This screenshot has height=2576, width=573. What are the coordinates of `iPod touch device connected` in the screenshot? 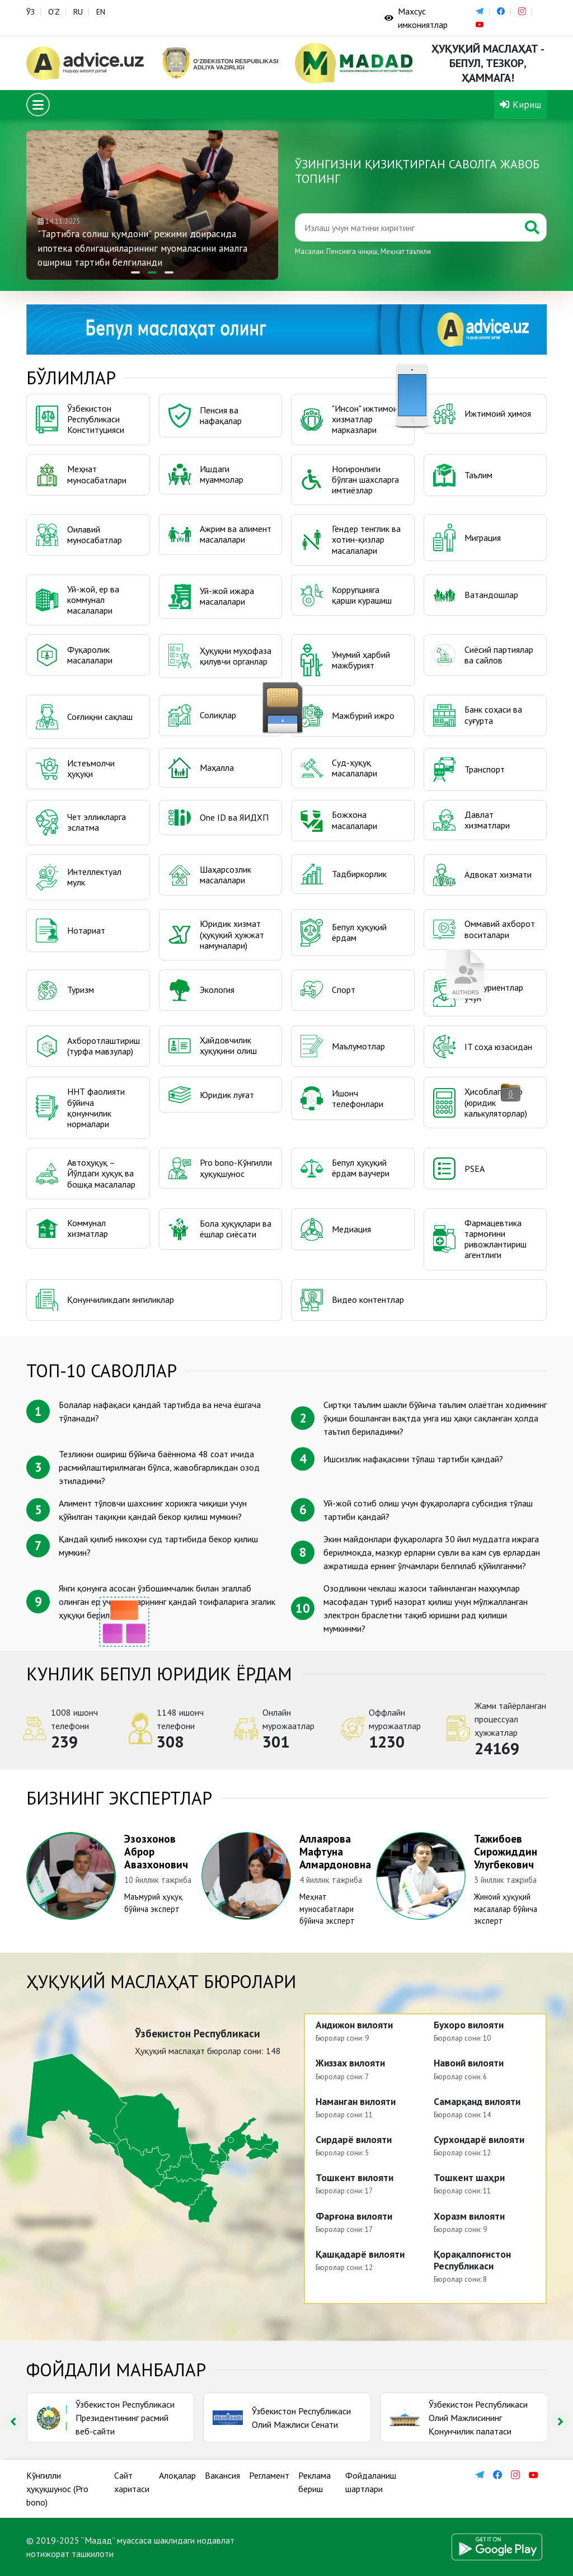 It's located at (412, 394).